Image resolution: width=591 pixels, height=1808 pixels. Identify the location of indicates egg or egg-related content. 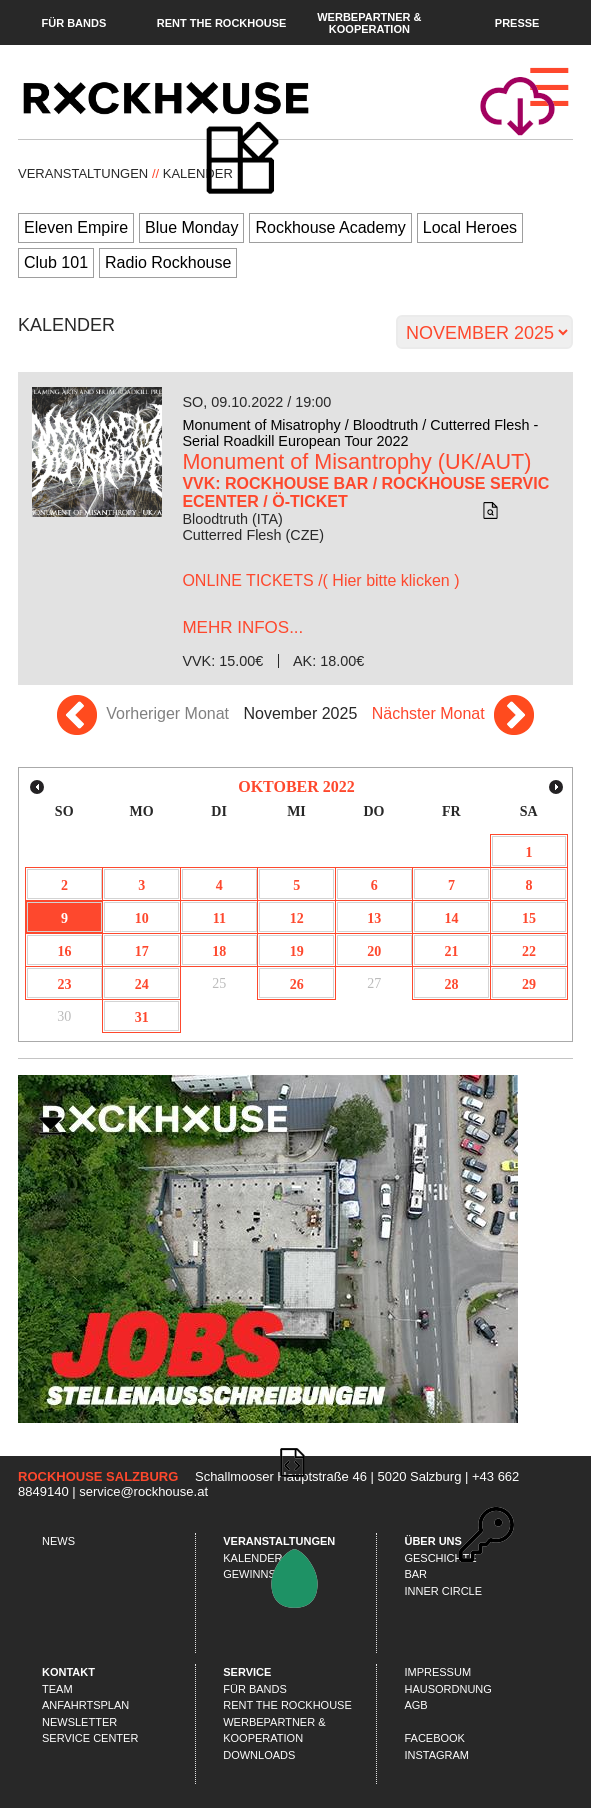
(294, 1578).